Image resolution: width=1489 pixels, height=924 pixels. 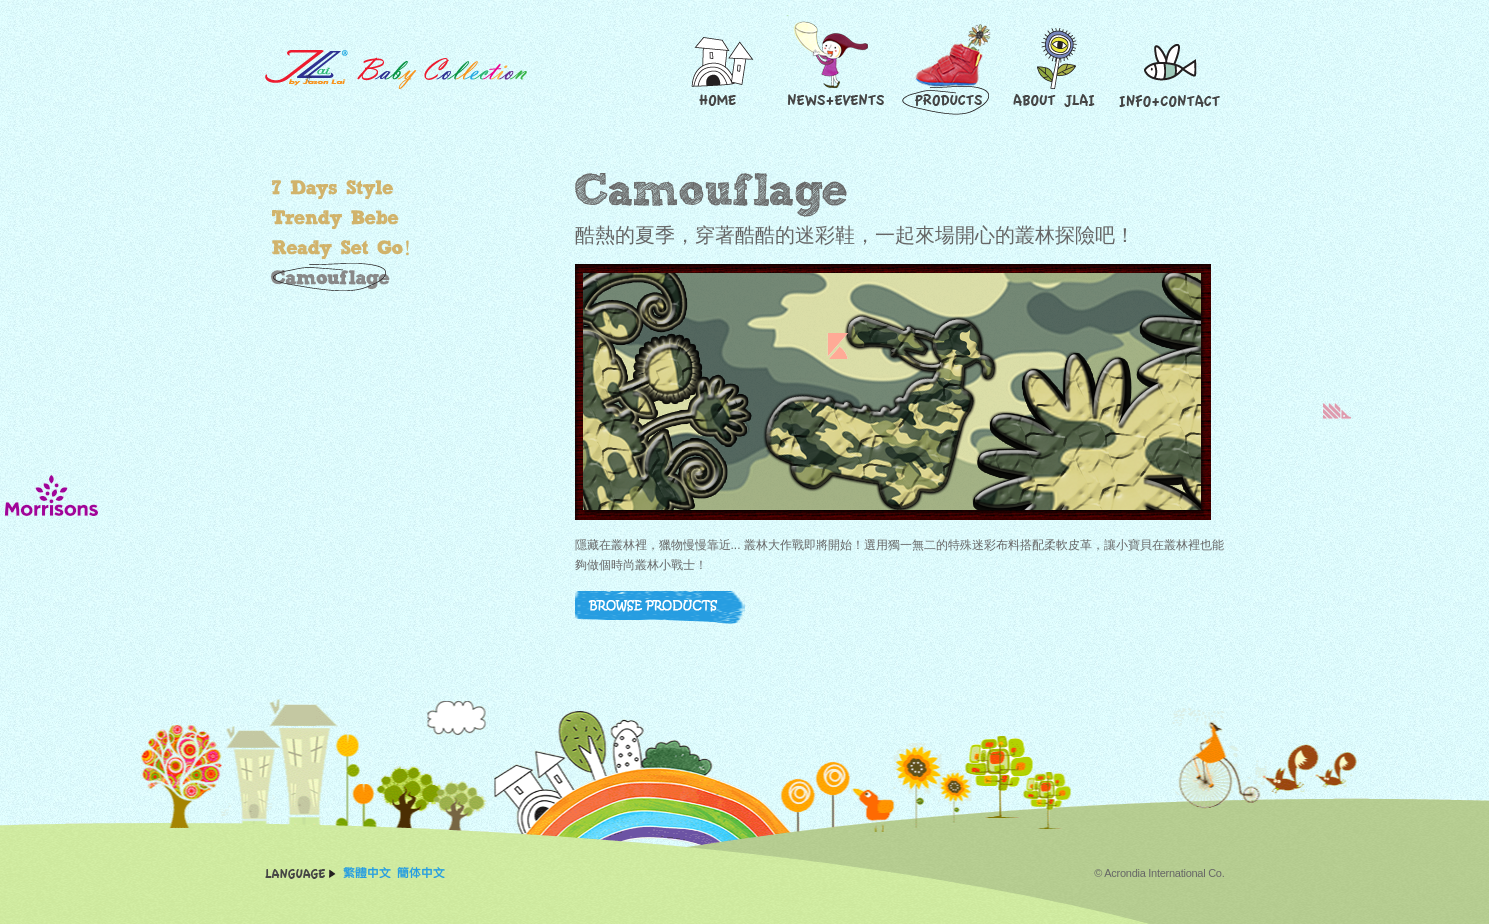 I want to click on morrisons supermarket app or website, so click(x=51, y=495).